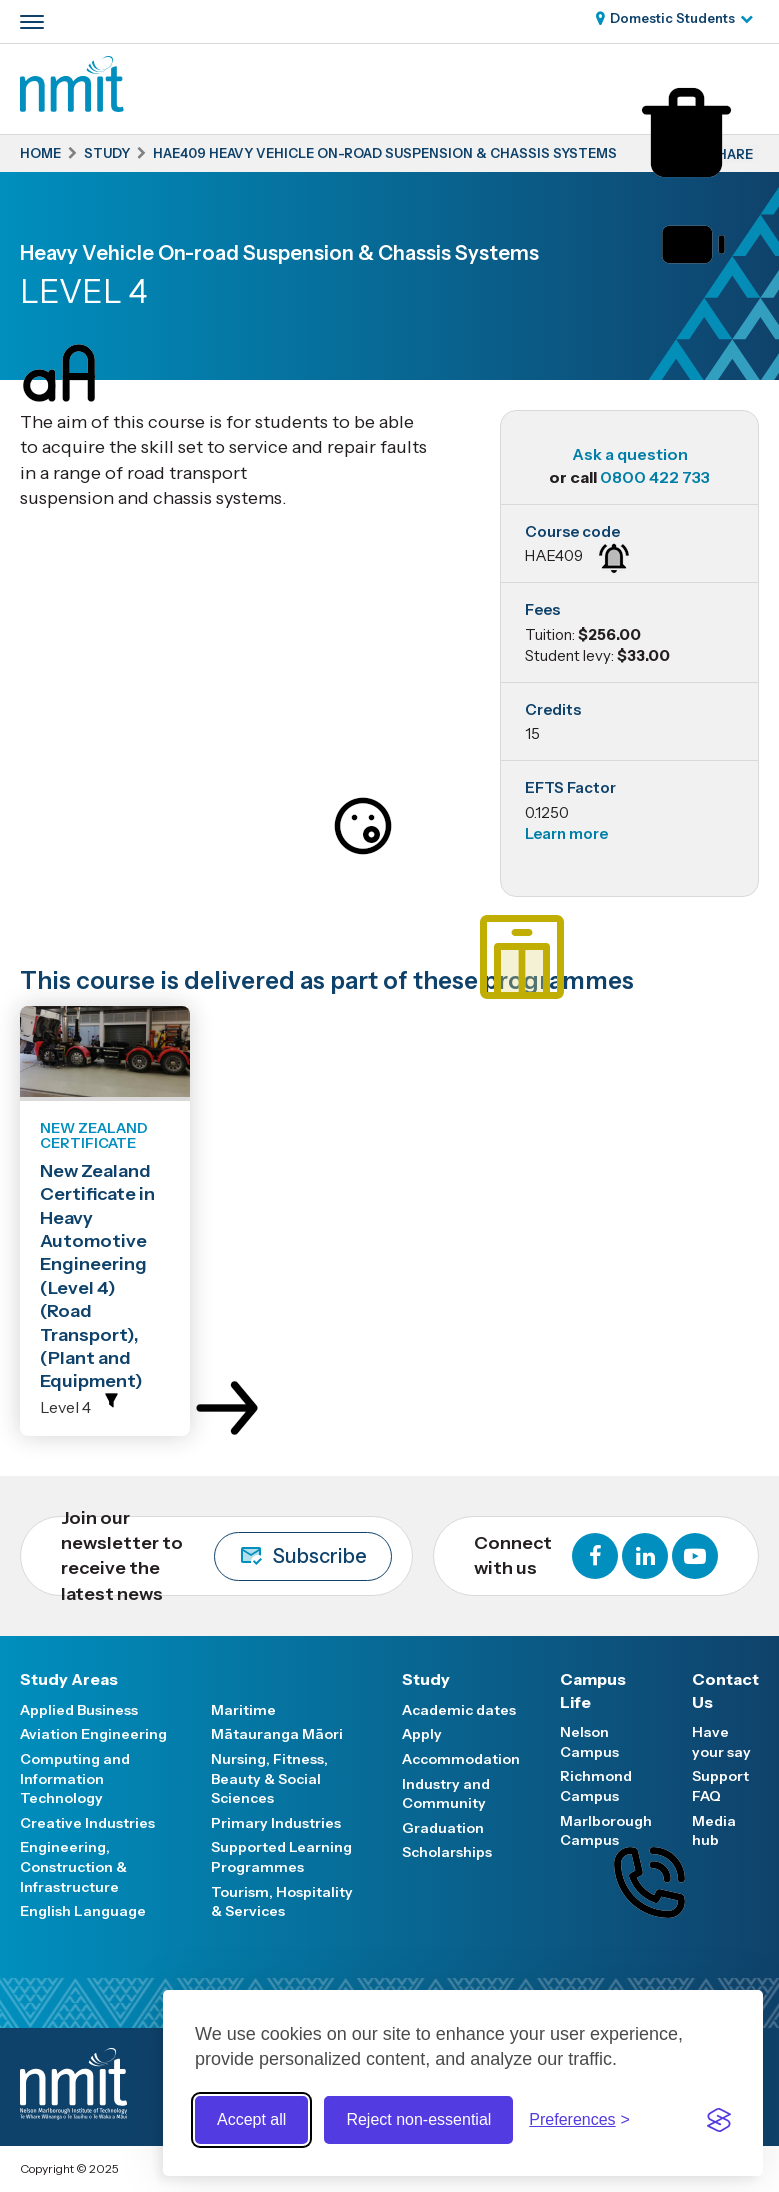  I want to click on delete selected item, so click(686, 132).